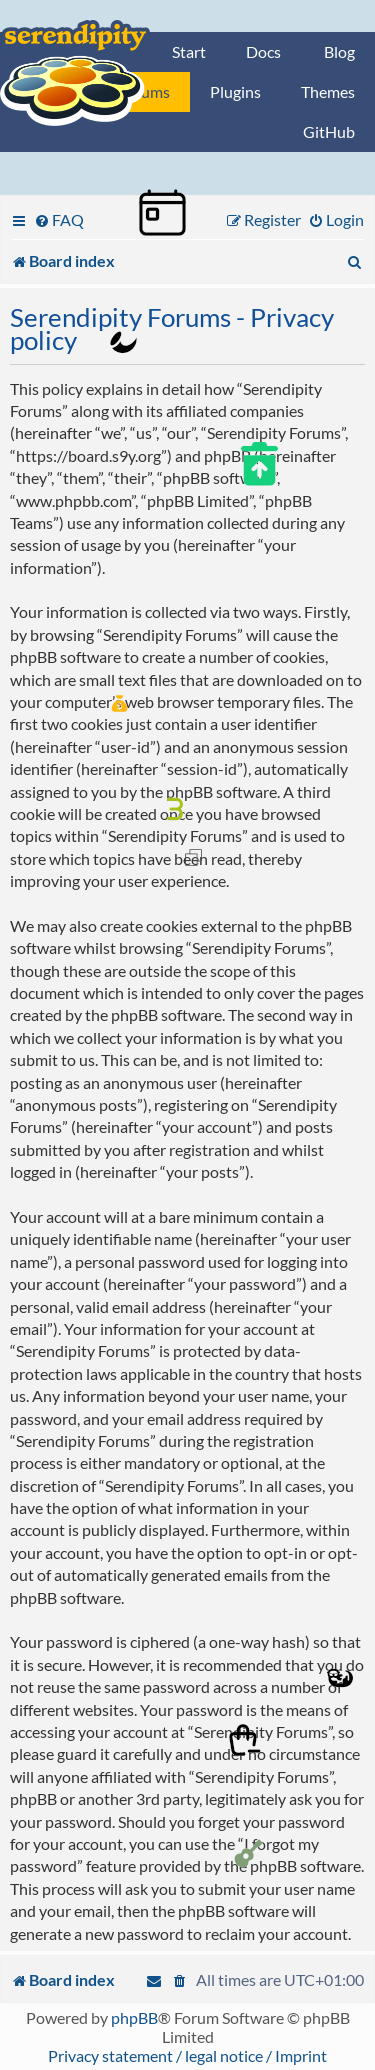  I want to click on affiliatetheme brand logo, so click(123, 341).